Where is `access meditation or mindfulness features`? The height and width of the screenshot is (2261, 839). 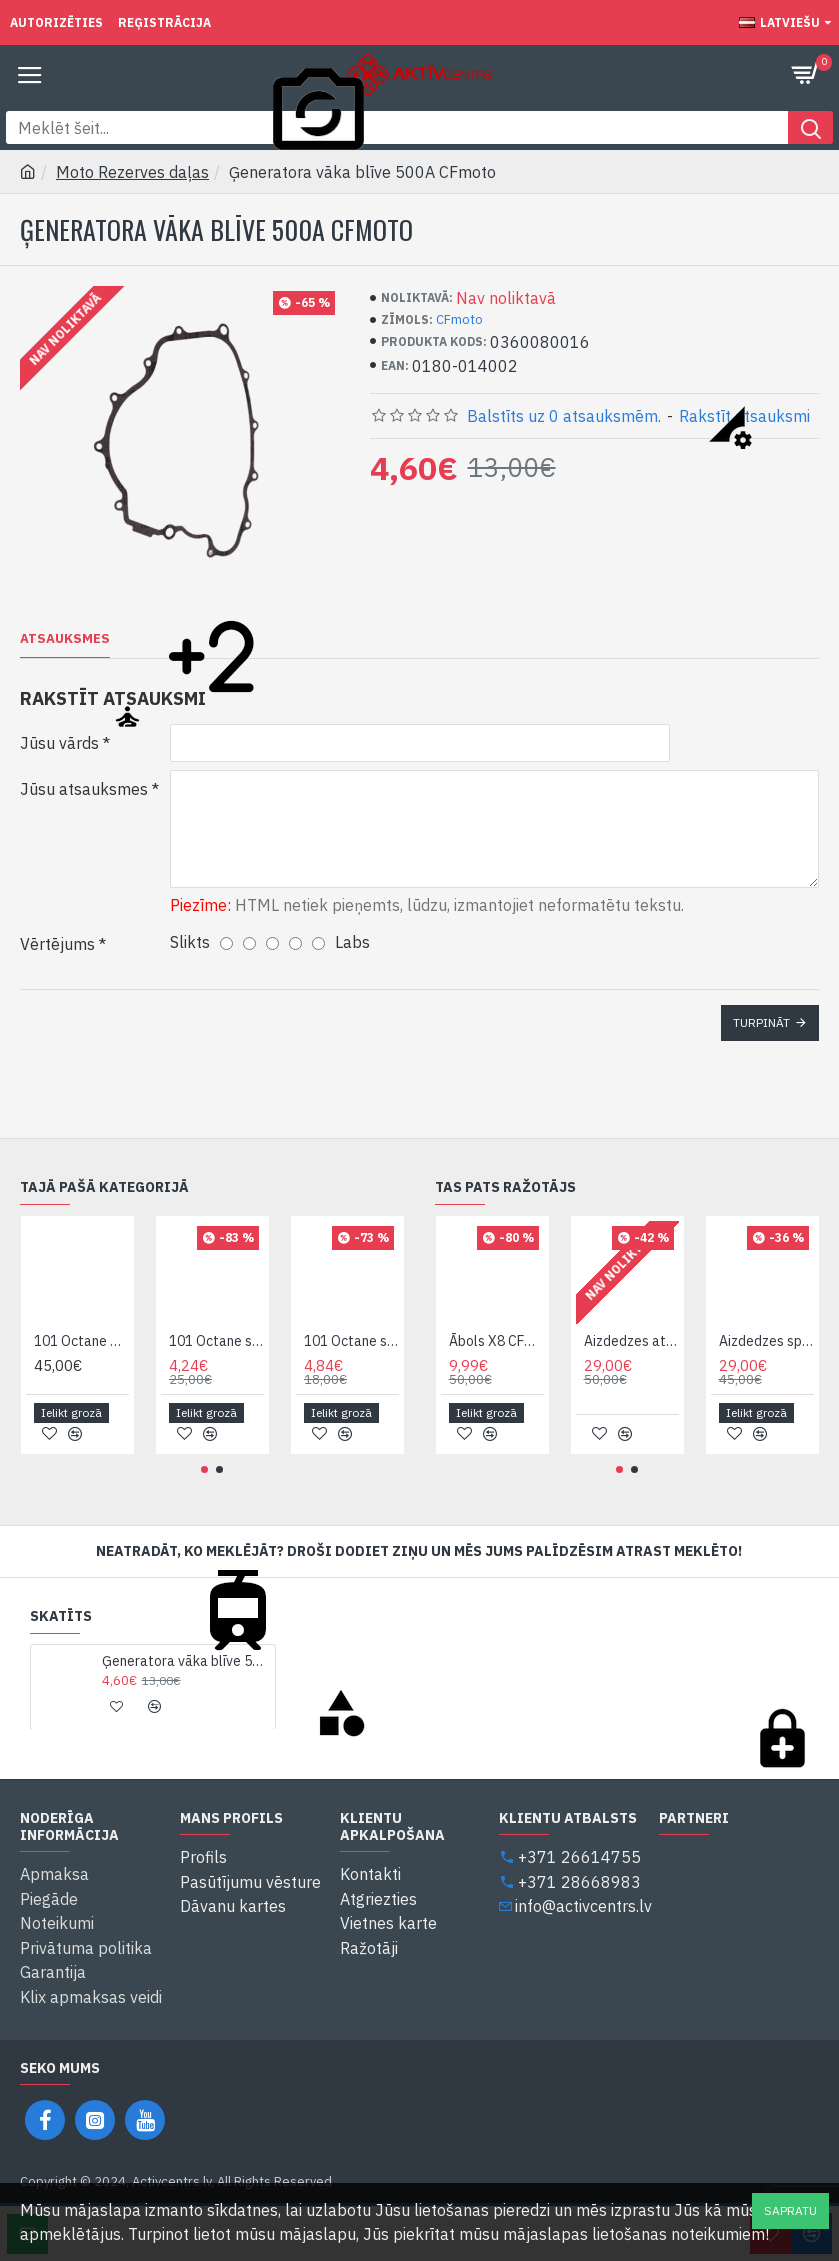
access meditation or mindfulness features is located at coordinates (127, 716).